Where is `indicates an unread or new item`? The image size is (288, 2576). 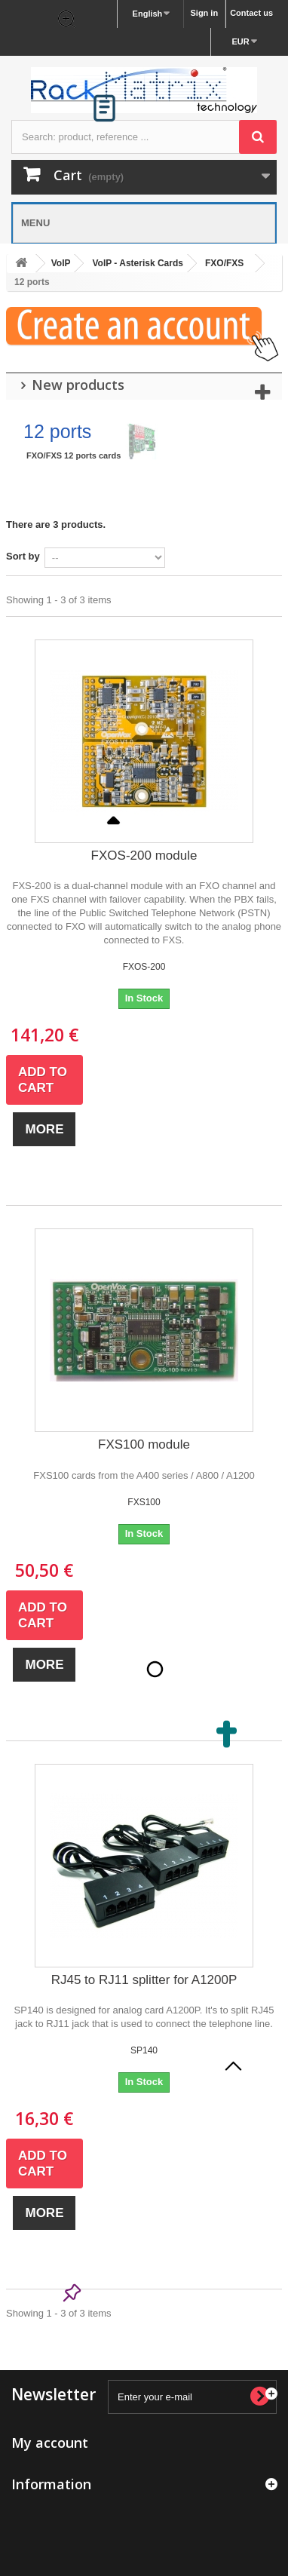
indicates an unread or new item is located at coordinates (155, 1669).